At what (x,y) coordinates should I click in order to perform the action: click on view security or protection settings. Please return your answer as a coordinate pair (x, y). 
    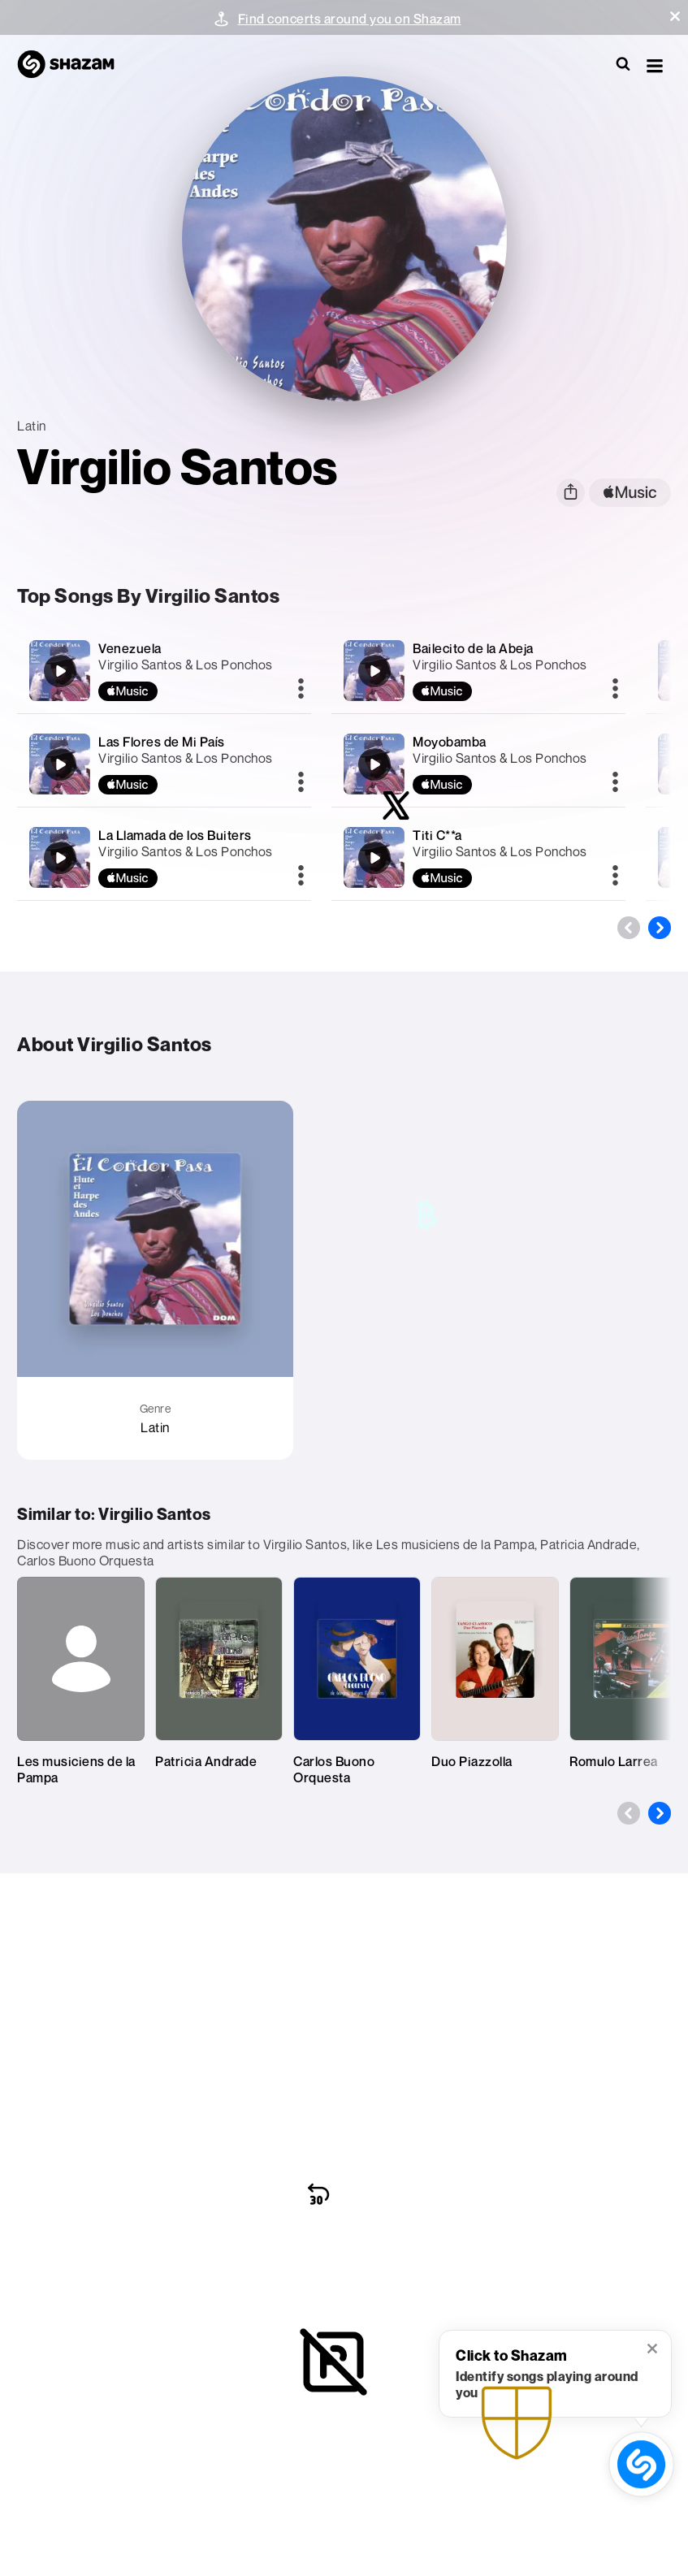
    Looking at the image, I should click on (517, 2418).